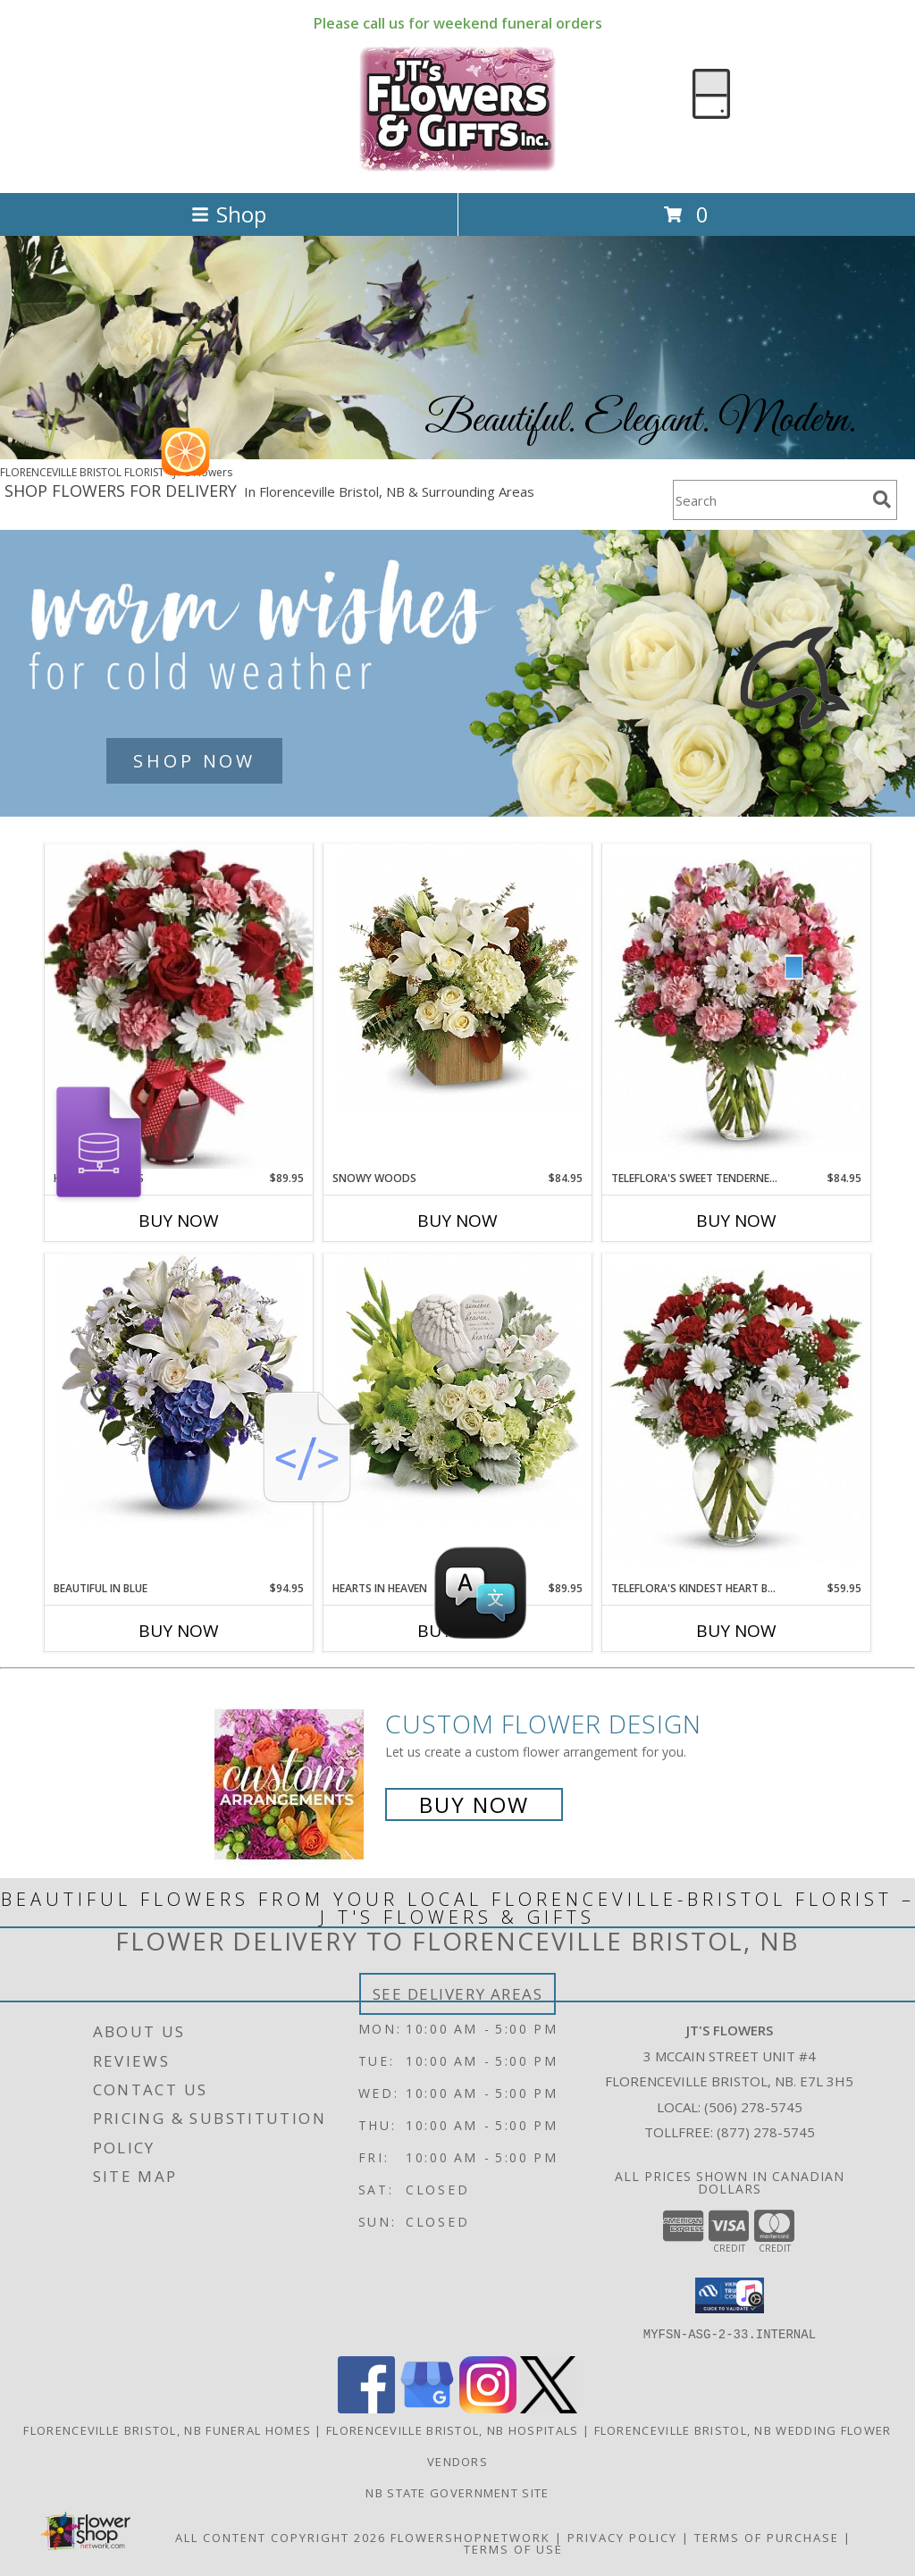 This screenshot has height=2576, width=915. I want to click on kexi database connection file, so click(98, 1144).